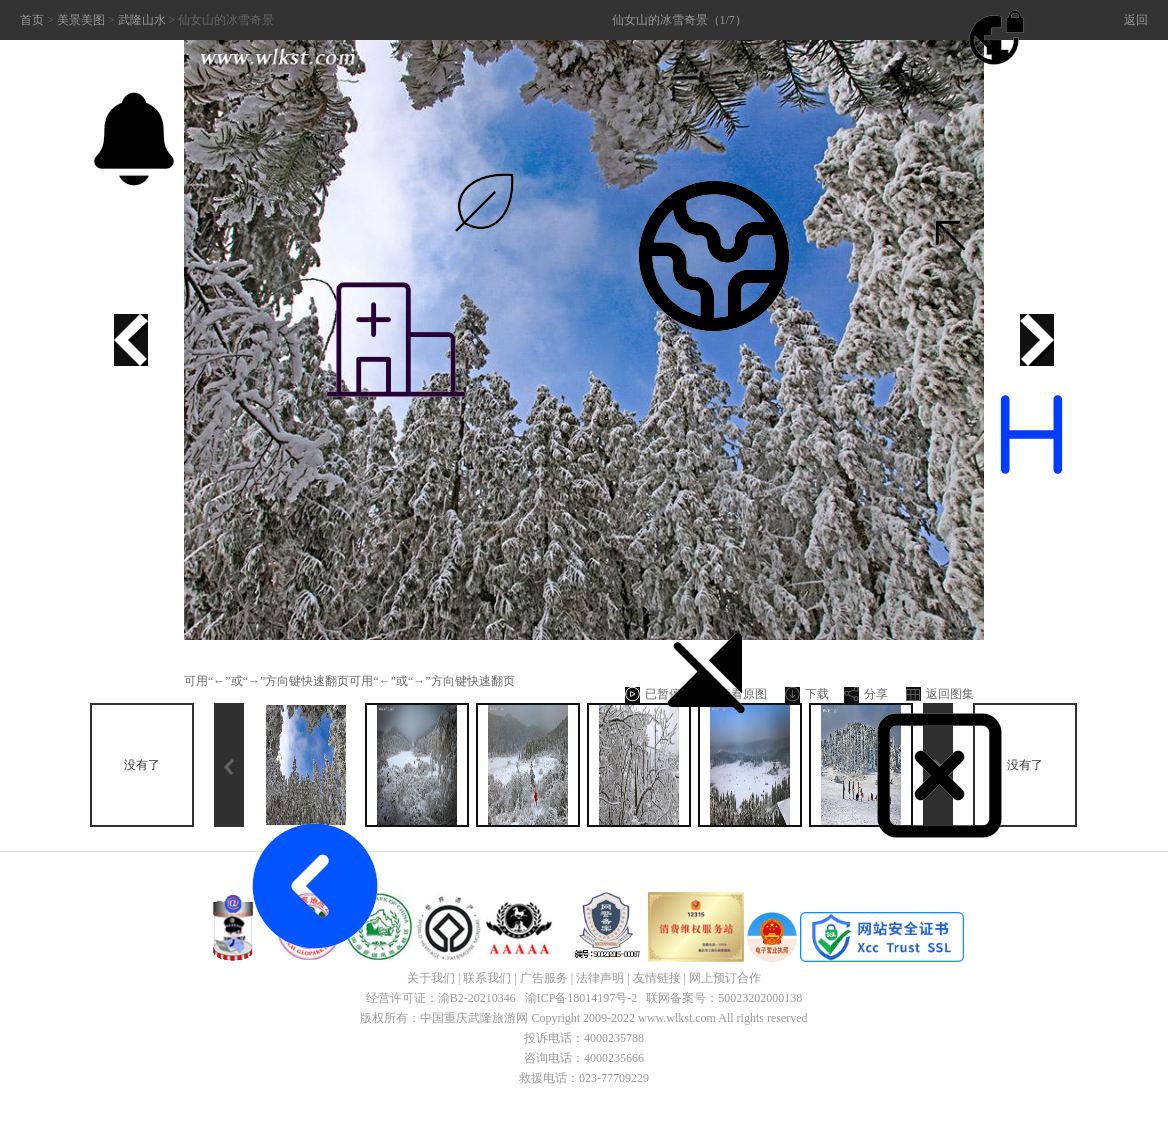 This screenshot has height=1128, width=1168. What do you see at coordinates (939, 775) in the screenshot?
I see `close or dismiss a dialog box` at bounding box center [939, 775].